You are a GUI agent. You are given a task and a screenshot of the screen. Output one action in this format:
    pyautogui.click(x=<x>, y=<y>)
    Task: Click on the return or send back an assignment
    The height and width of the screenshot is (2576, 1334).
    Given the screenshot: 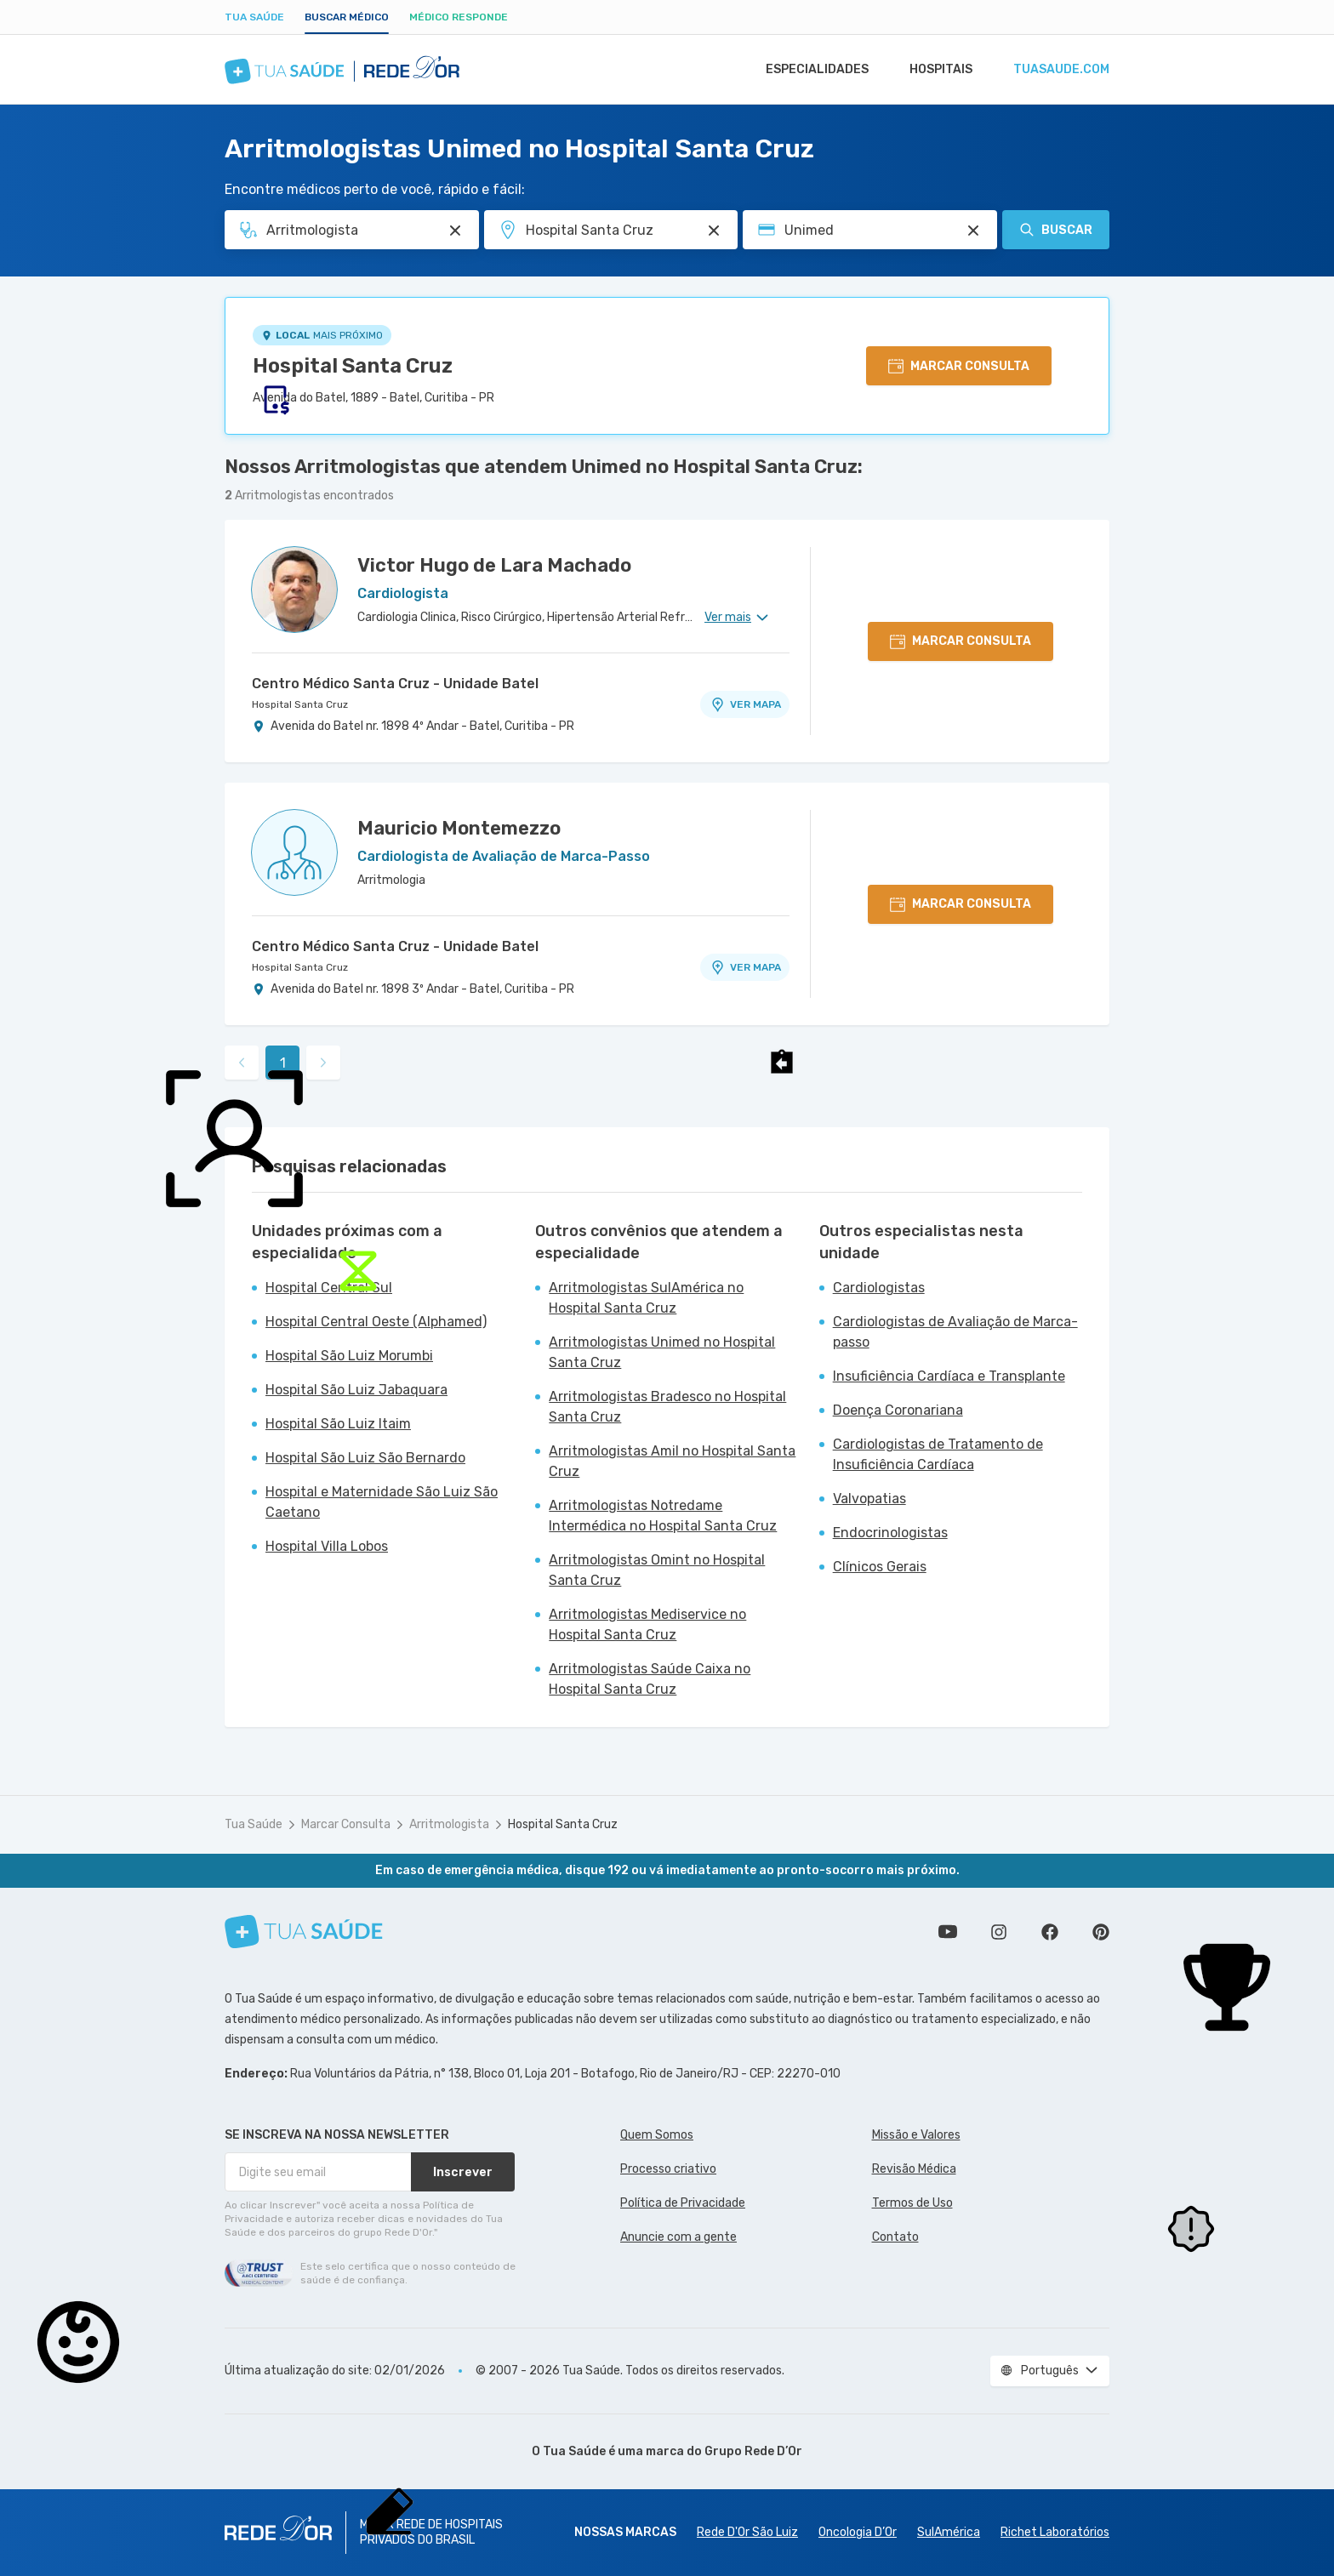 What is the action you would take?
    pyautogui.click(x=782, y=1063)
    